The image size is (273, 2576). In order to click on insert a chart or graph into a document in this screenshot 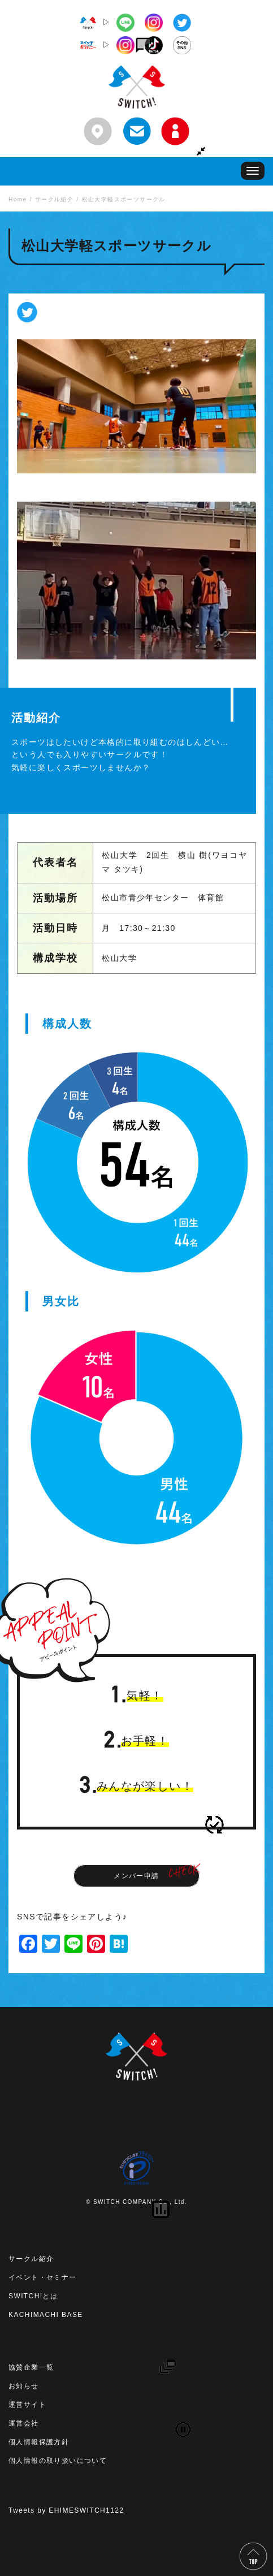, I will do `click(161, 2209)`.